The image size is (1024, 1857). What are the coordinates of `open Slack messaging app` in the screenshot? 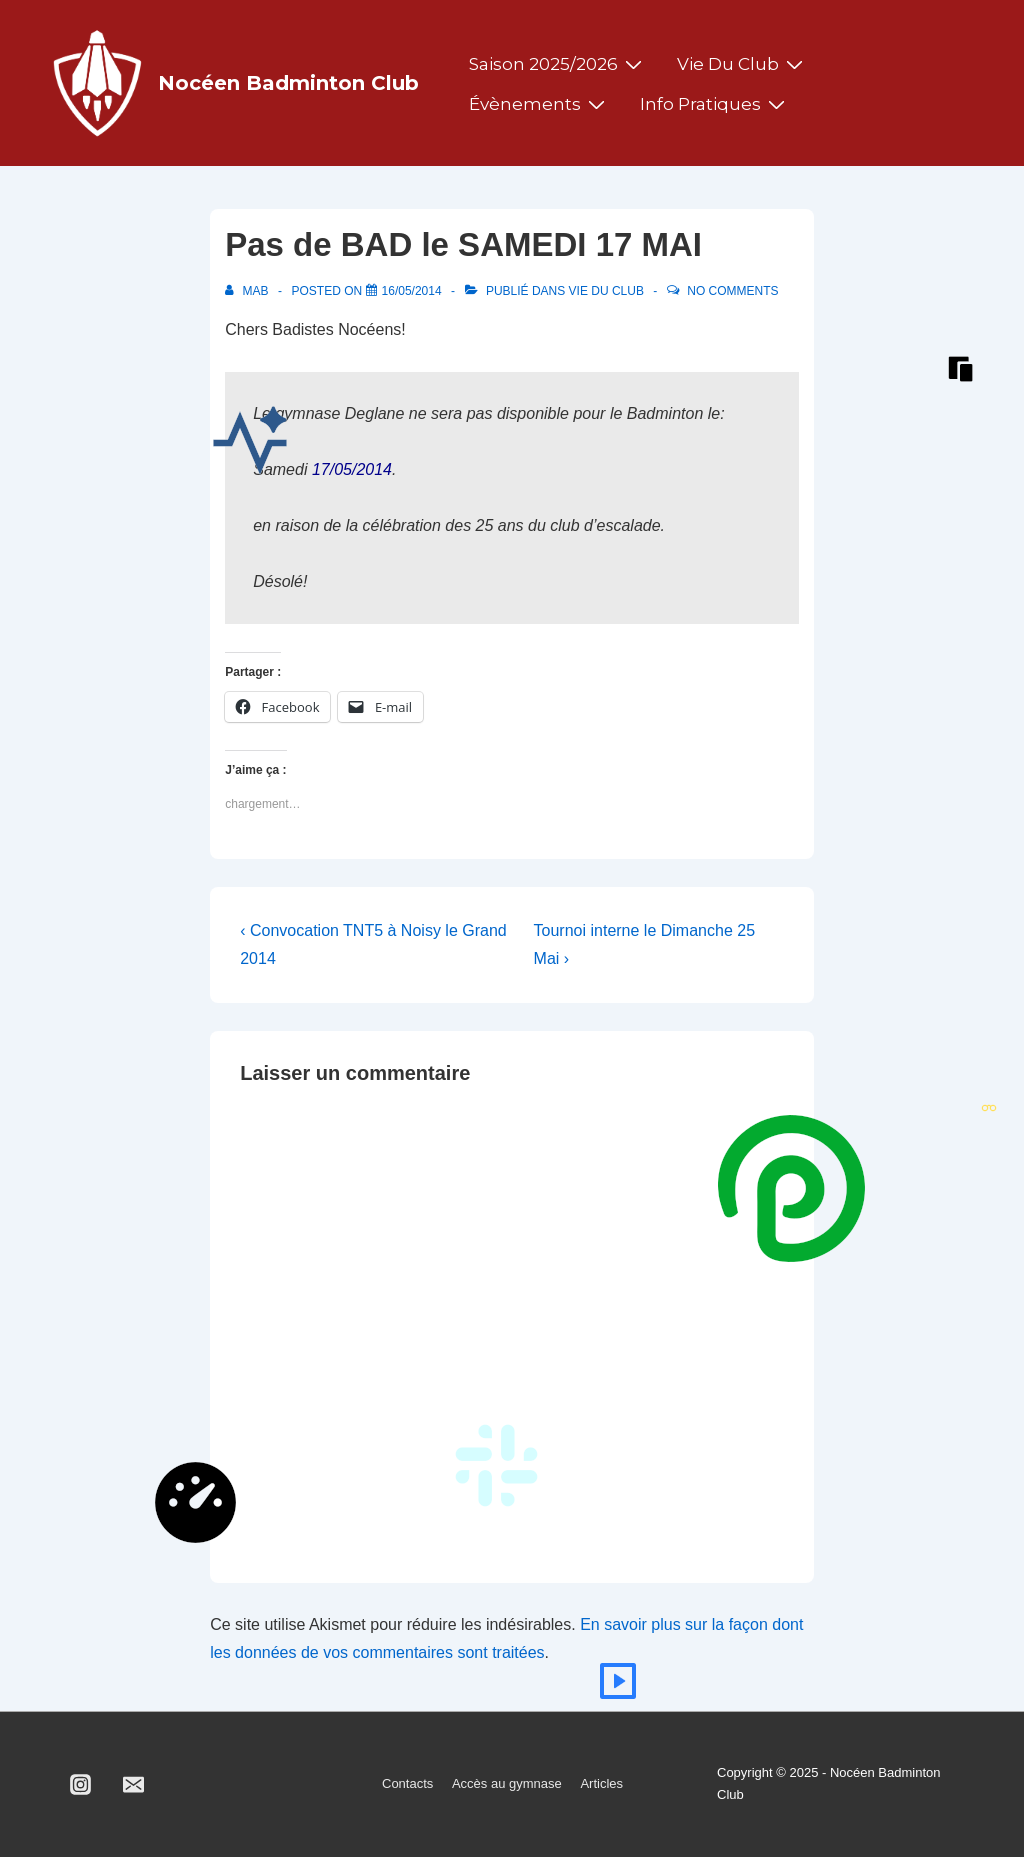 It's located at (496, 1465).